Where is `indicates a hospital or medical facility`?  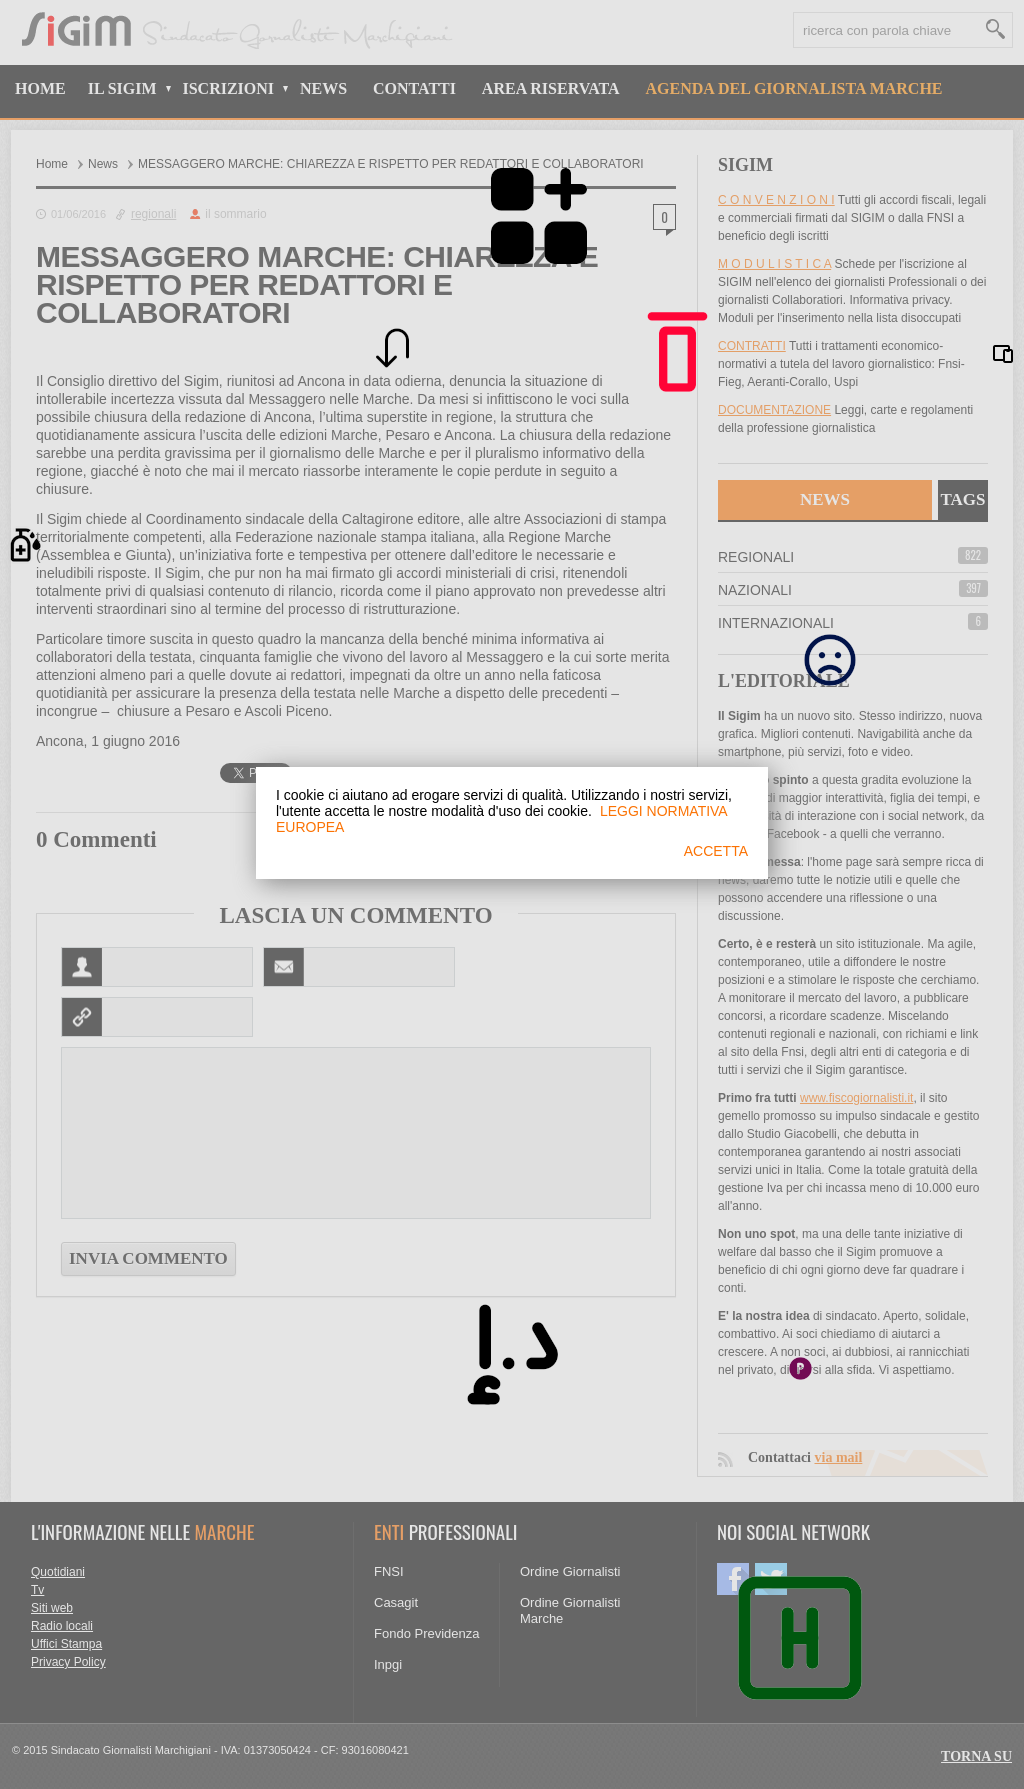 indicates a hospital or medical facility is located at coordinates (800, 1638).